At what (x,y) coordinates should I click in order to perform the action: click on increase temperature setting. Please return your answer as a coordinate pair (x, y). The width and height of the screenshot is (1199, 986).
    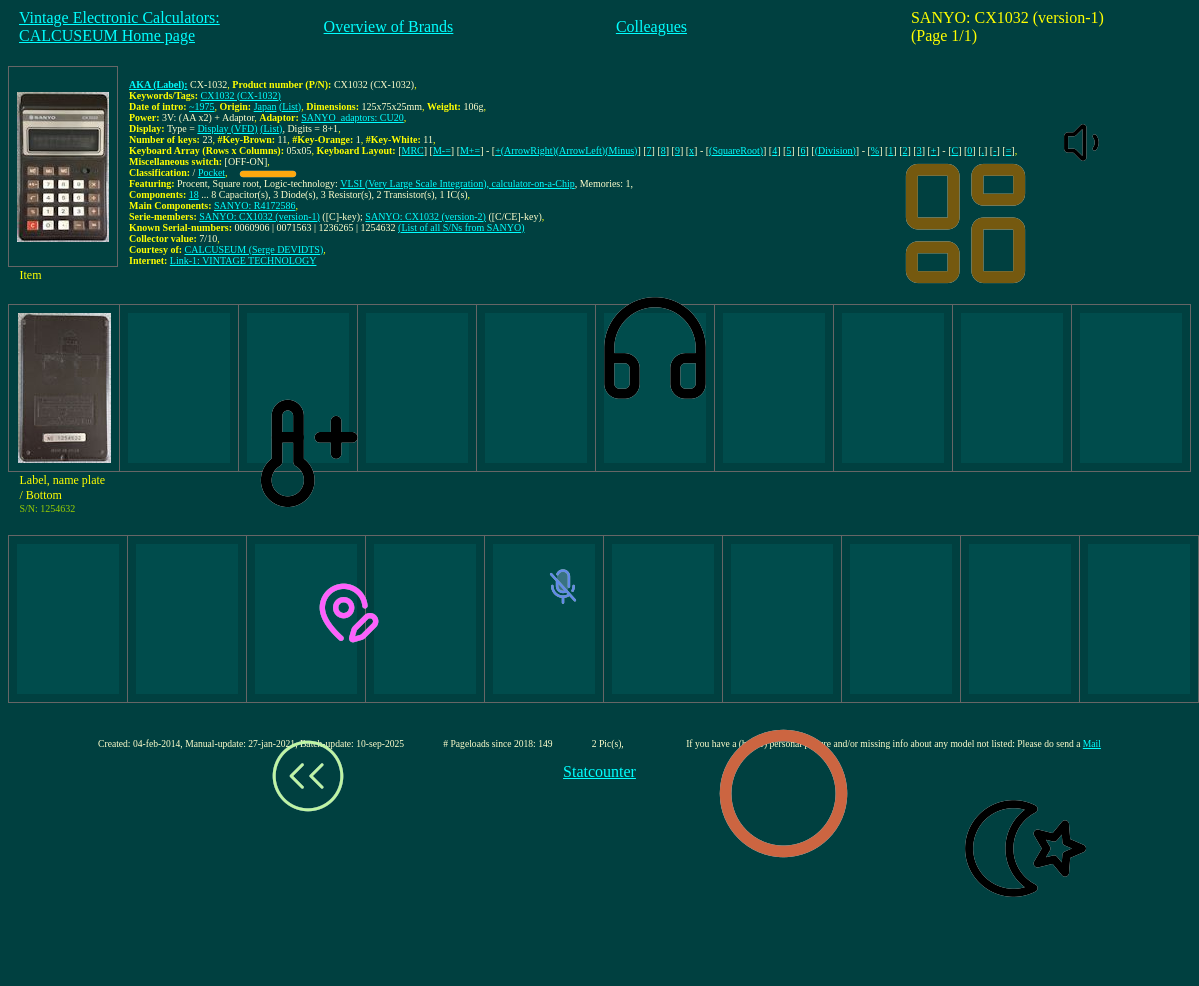
    Looking at the image, I should click on (298, 453).